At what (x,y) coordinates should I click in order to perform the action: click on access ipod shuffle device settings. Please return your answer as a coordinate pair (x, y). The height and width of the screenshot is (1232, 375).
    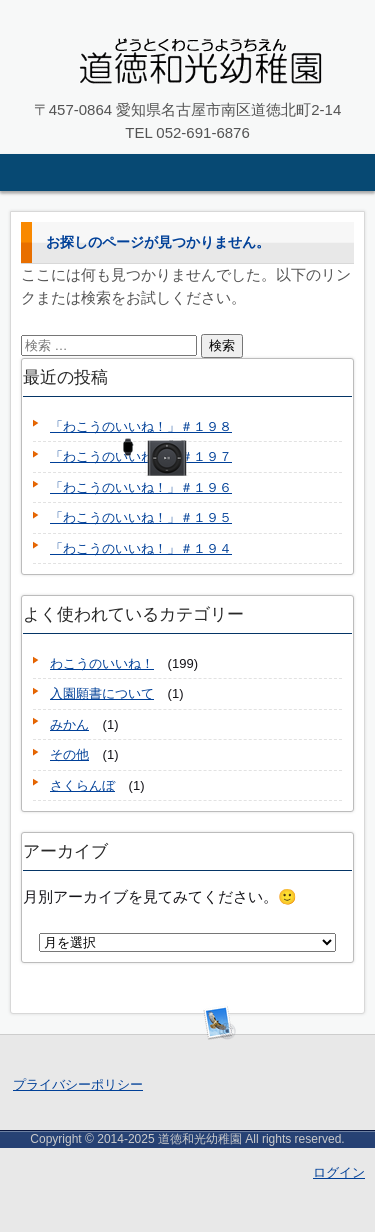
    Looking at the image, I should click on (167, 458).